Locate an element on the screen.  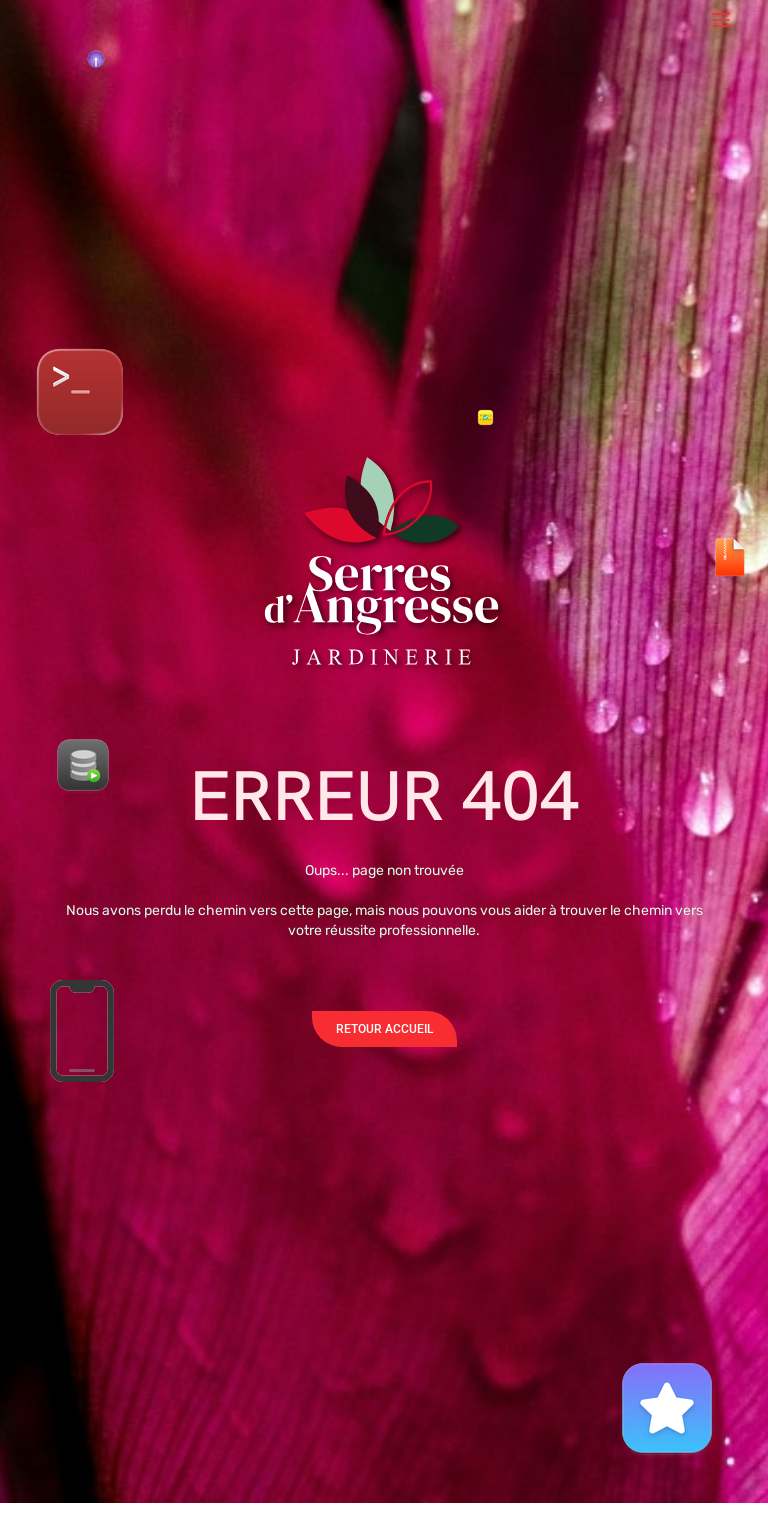
indicates mobile device or smartphone is located at coordinates (82, 1031).